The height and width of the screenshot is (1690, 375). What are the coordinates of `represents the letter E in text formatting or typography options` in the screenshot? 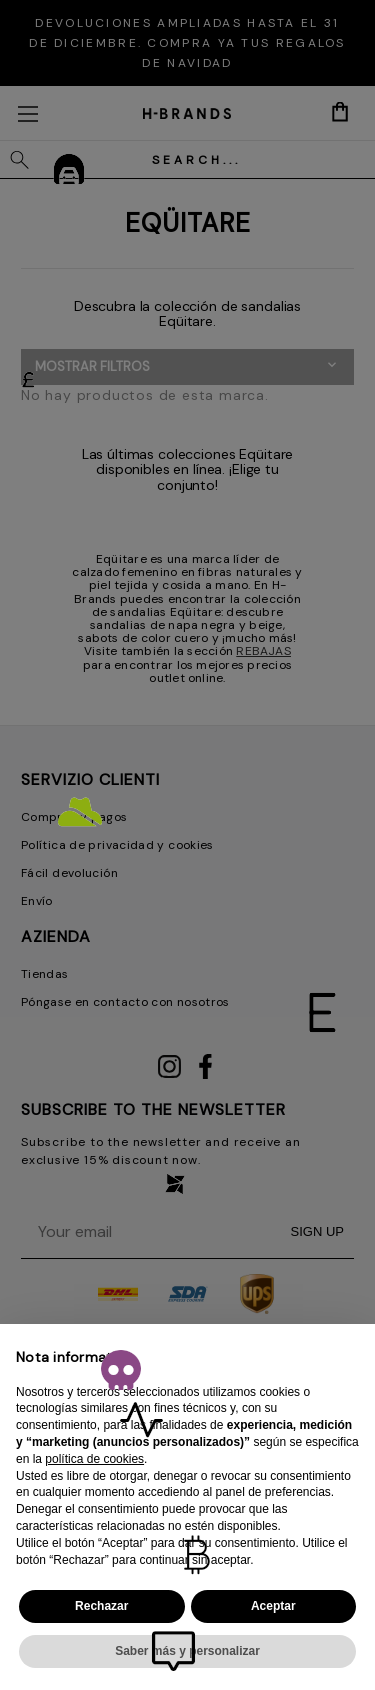 It's located at (322, 1012).